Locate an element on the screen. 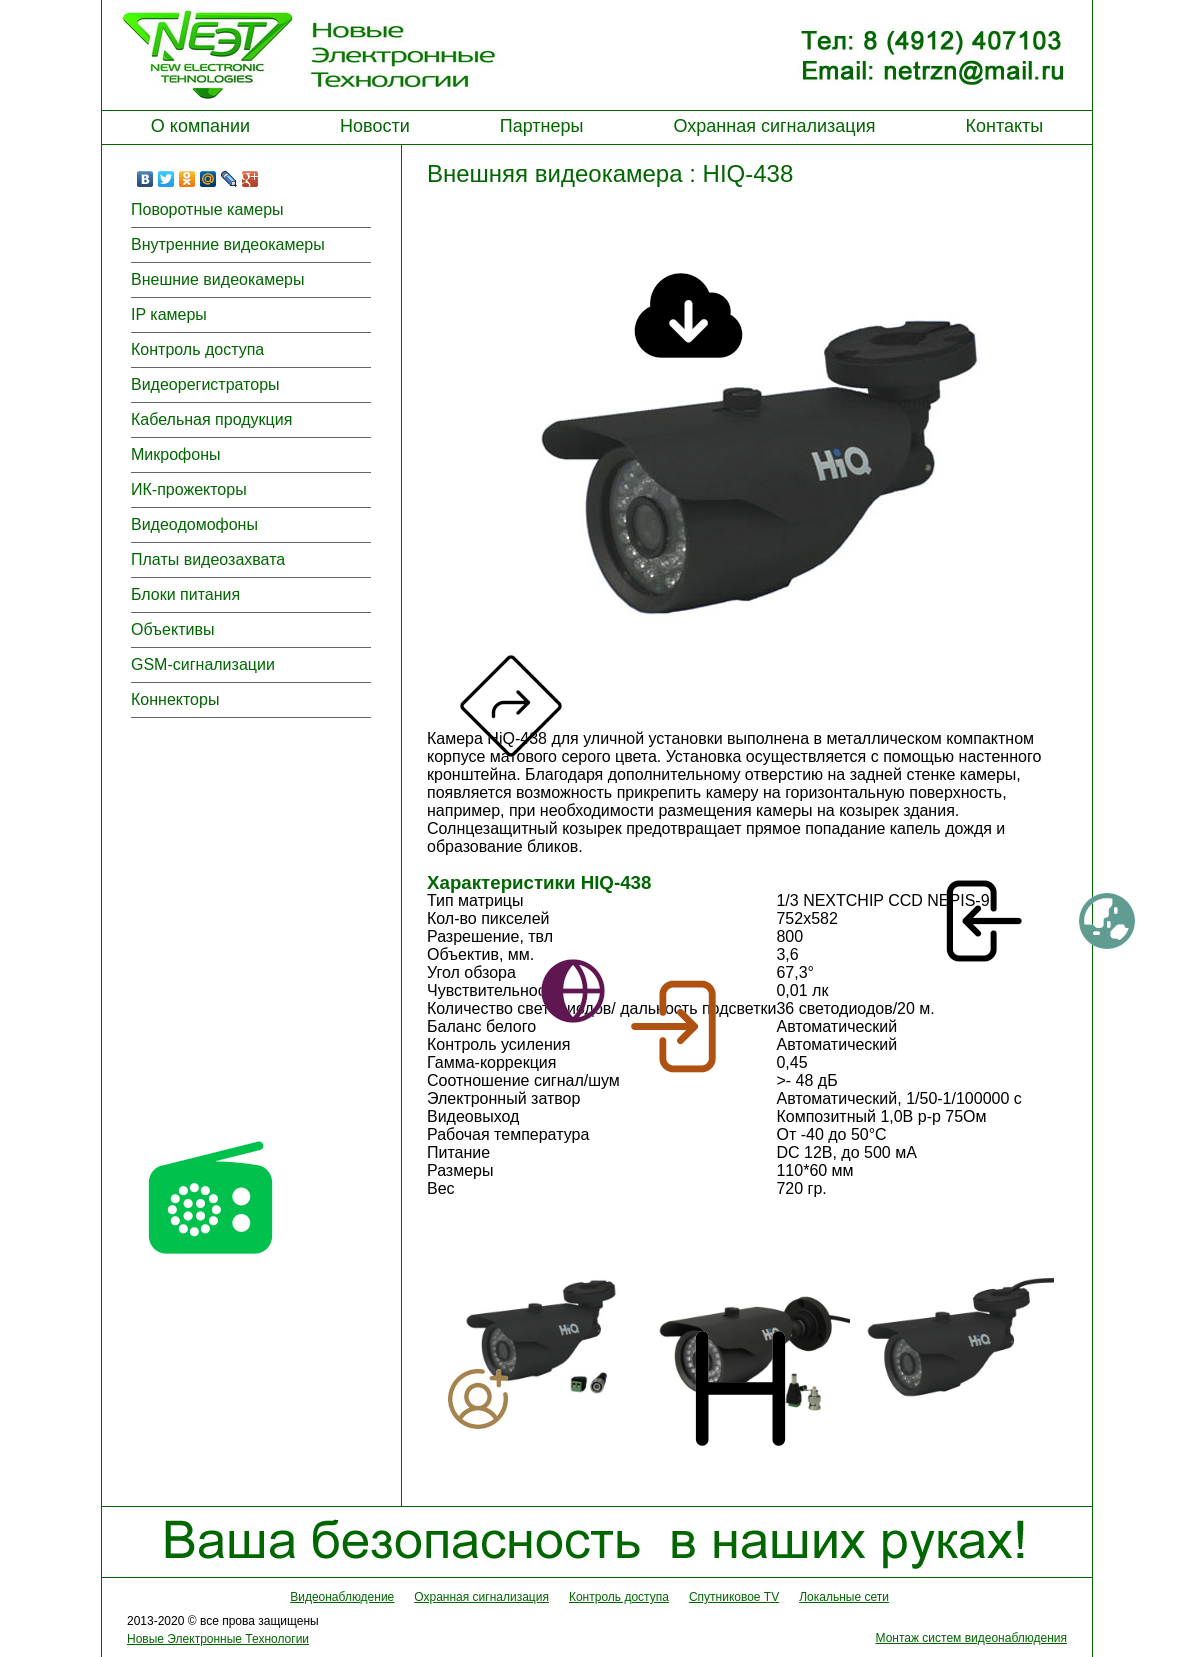 This screenshot has height=1657, width=1194. indicates a turn or direction change ahead is located at coordinates (511, 706).